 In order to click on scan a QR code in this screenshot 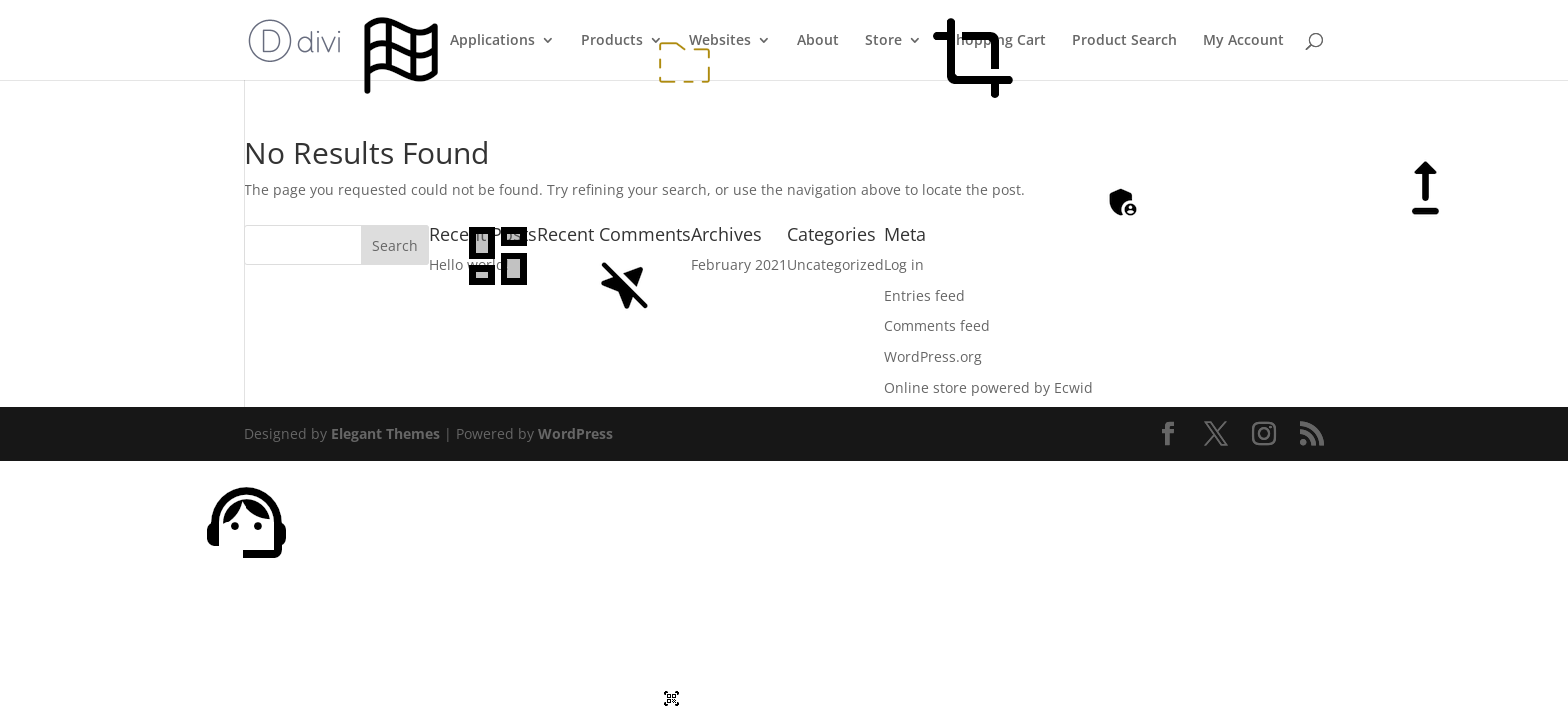, I will do `click(671, 698)`.